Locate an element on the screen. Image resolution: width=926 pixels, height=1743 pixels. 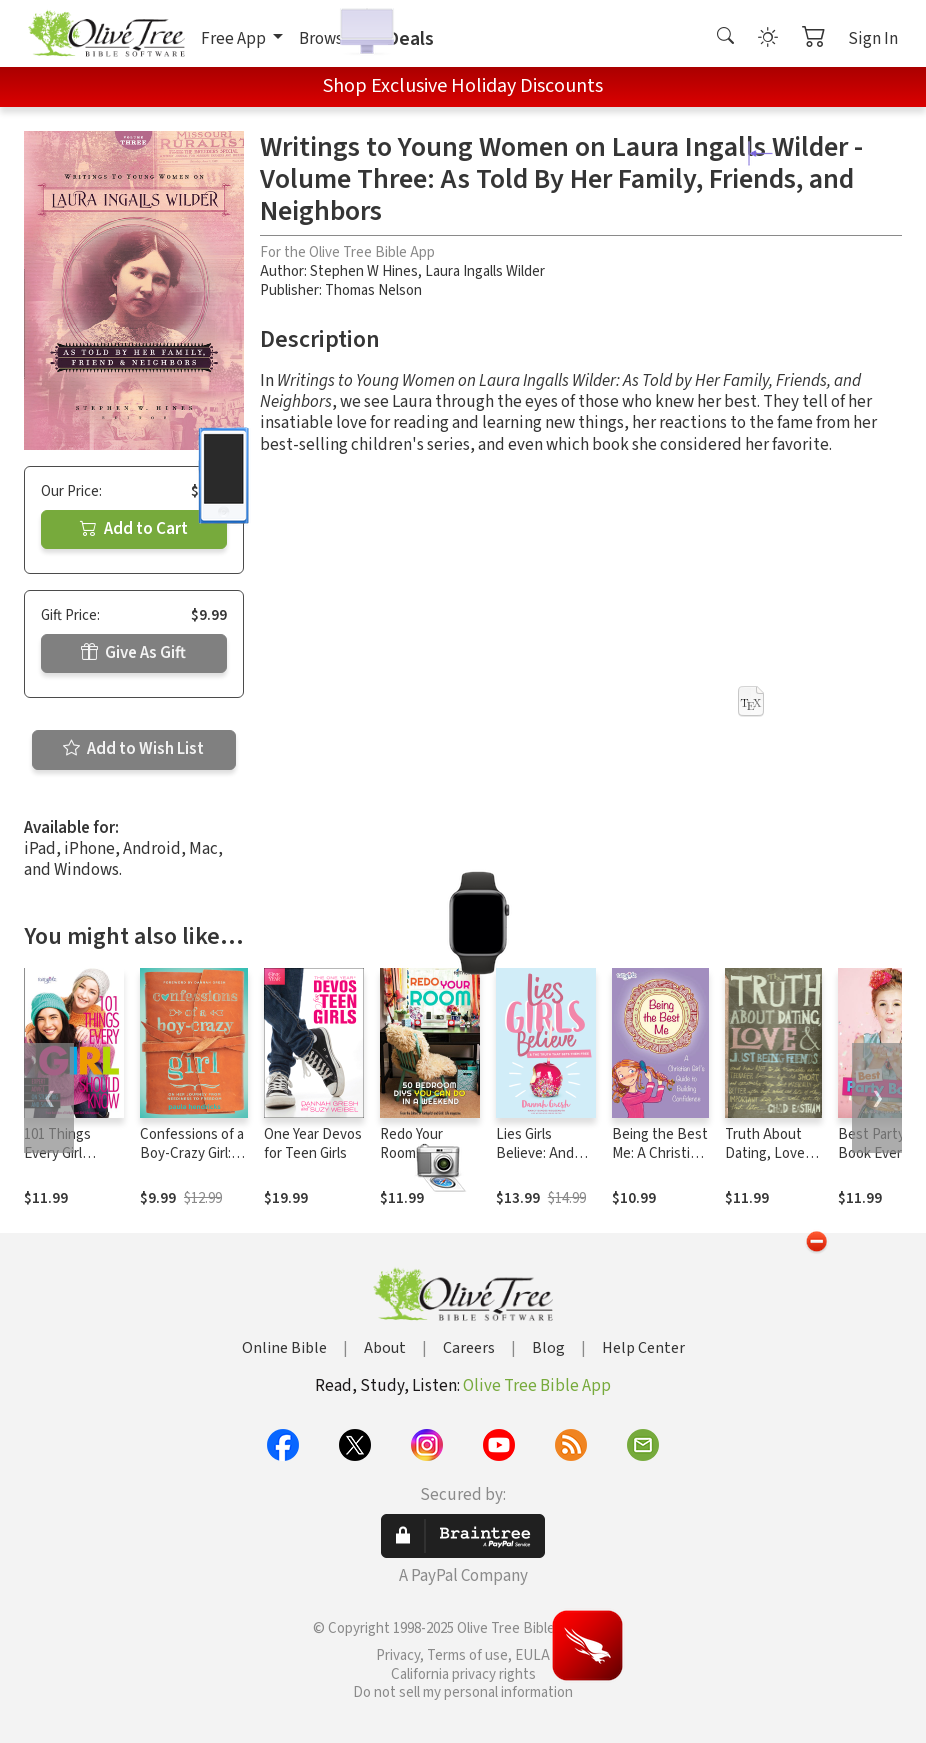
iPod nano device connected is located at coordinates (223, 475).